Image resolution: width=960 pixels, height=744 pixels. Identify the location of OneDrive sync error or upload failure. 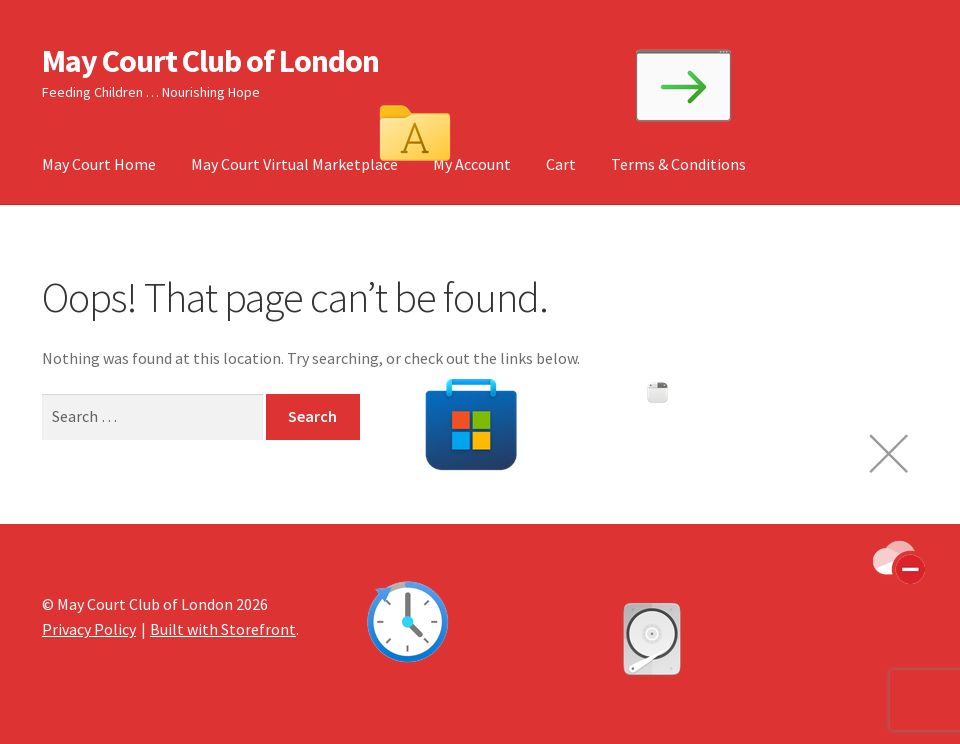
(899, 558).